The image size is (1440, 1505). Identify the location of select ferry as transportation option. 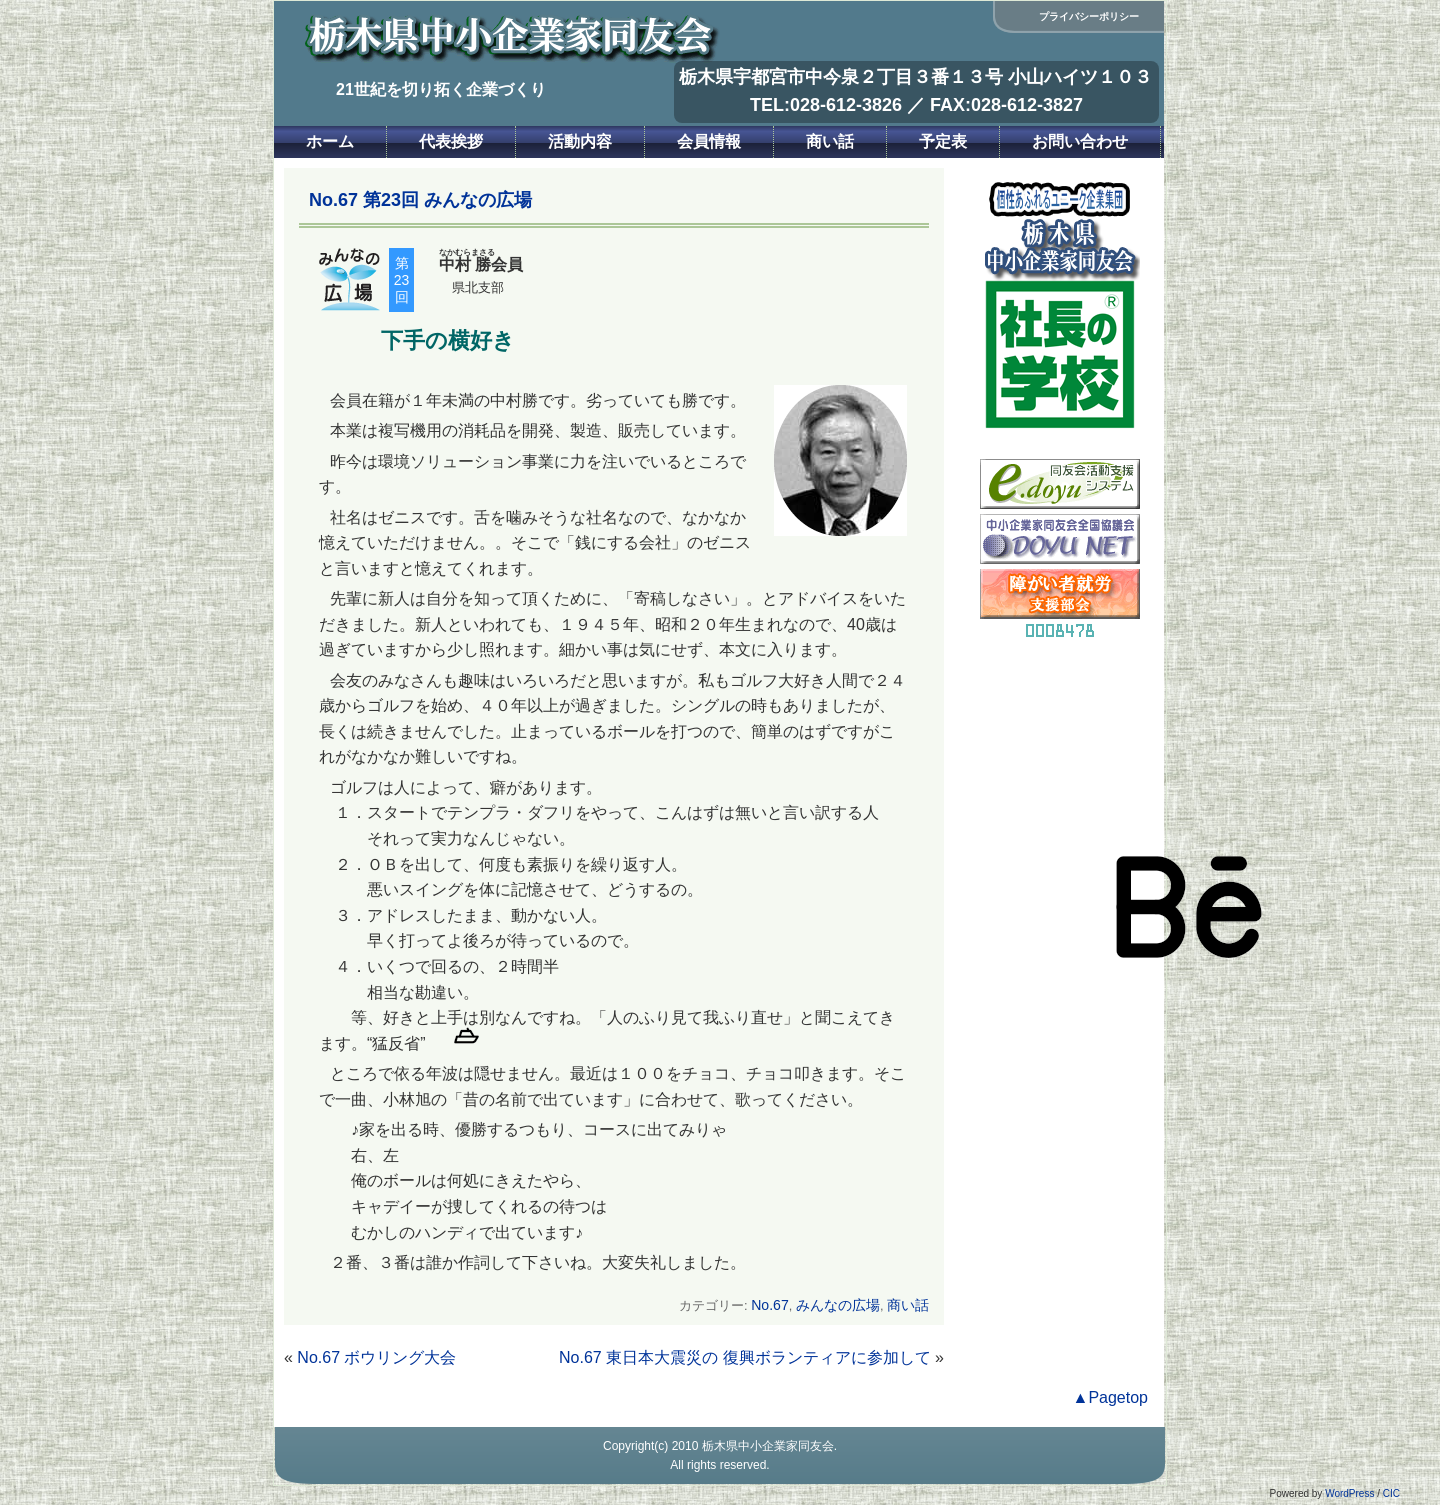
(466, 1035).